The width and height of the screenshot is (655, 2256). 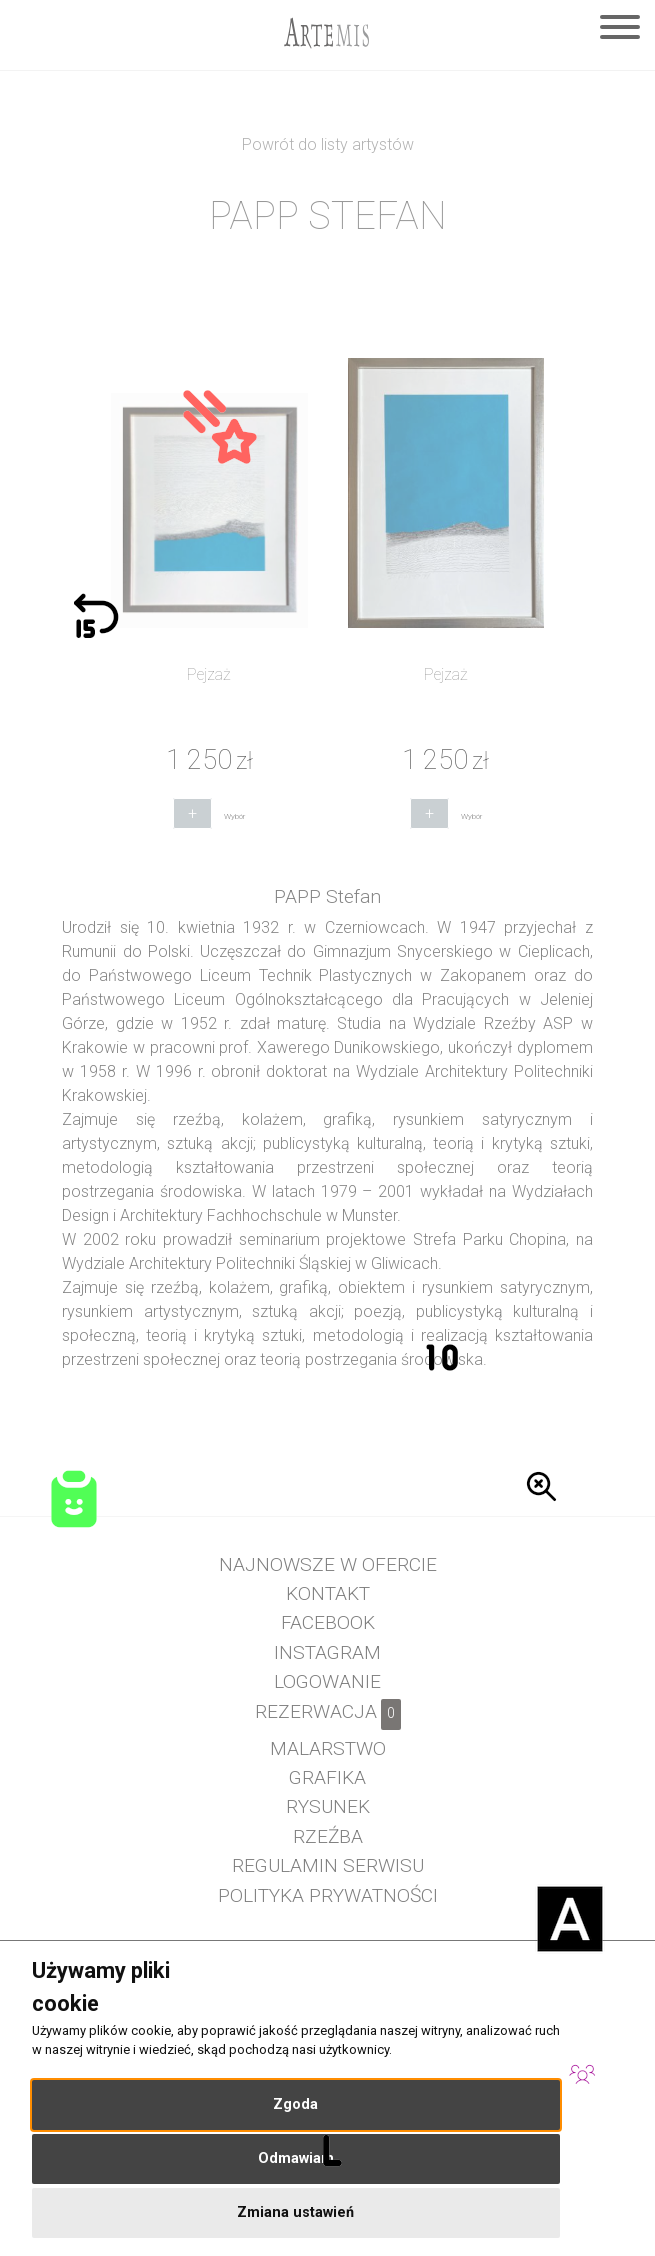 What do you see at coordinates (220, 427) in the screenshot?
I see `indicates a trending or rising item` at bounding box center [220, 427].